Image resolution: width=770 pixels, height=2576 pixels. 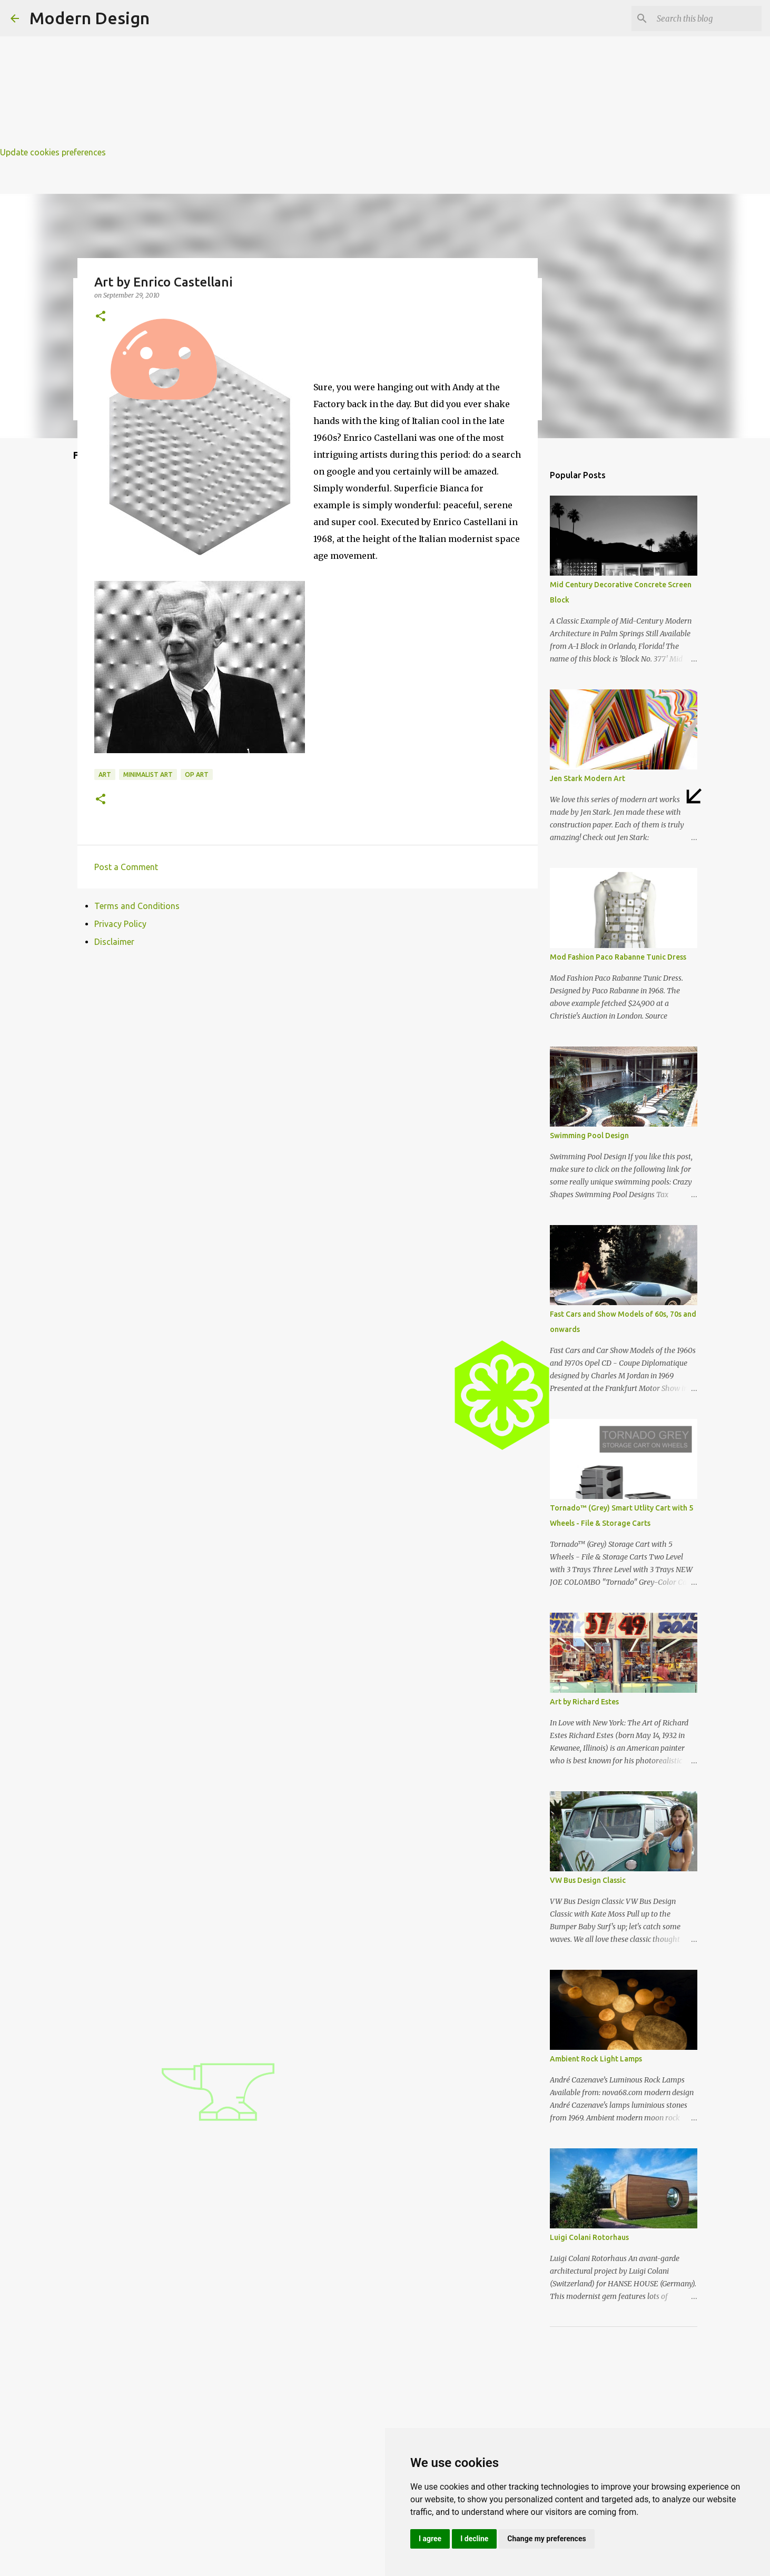 What do you see at coordinates (502, 1395) in the screenshot?
I see `open boxy svg vector graphics editor` at bounding box center [502, 1395].